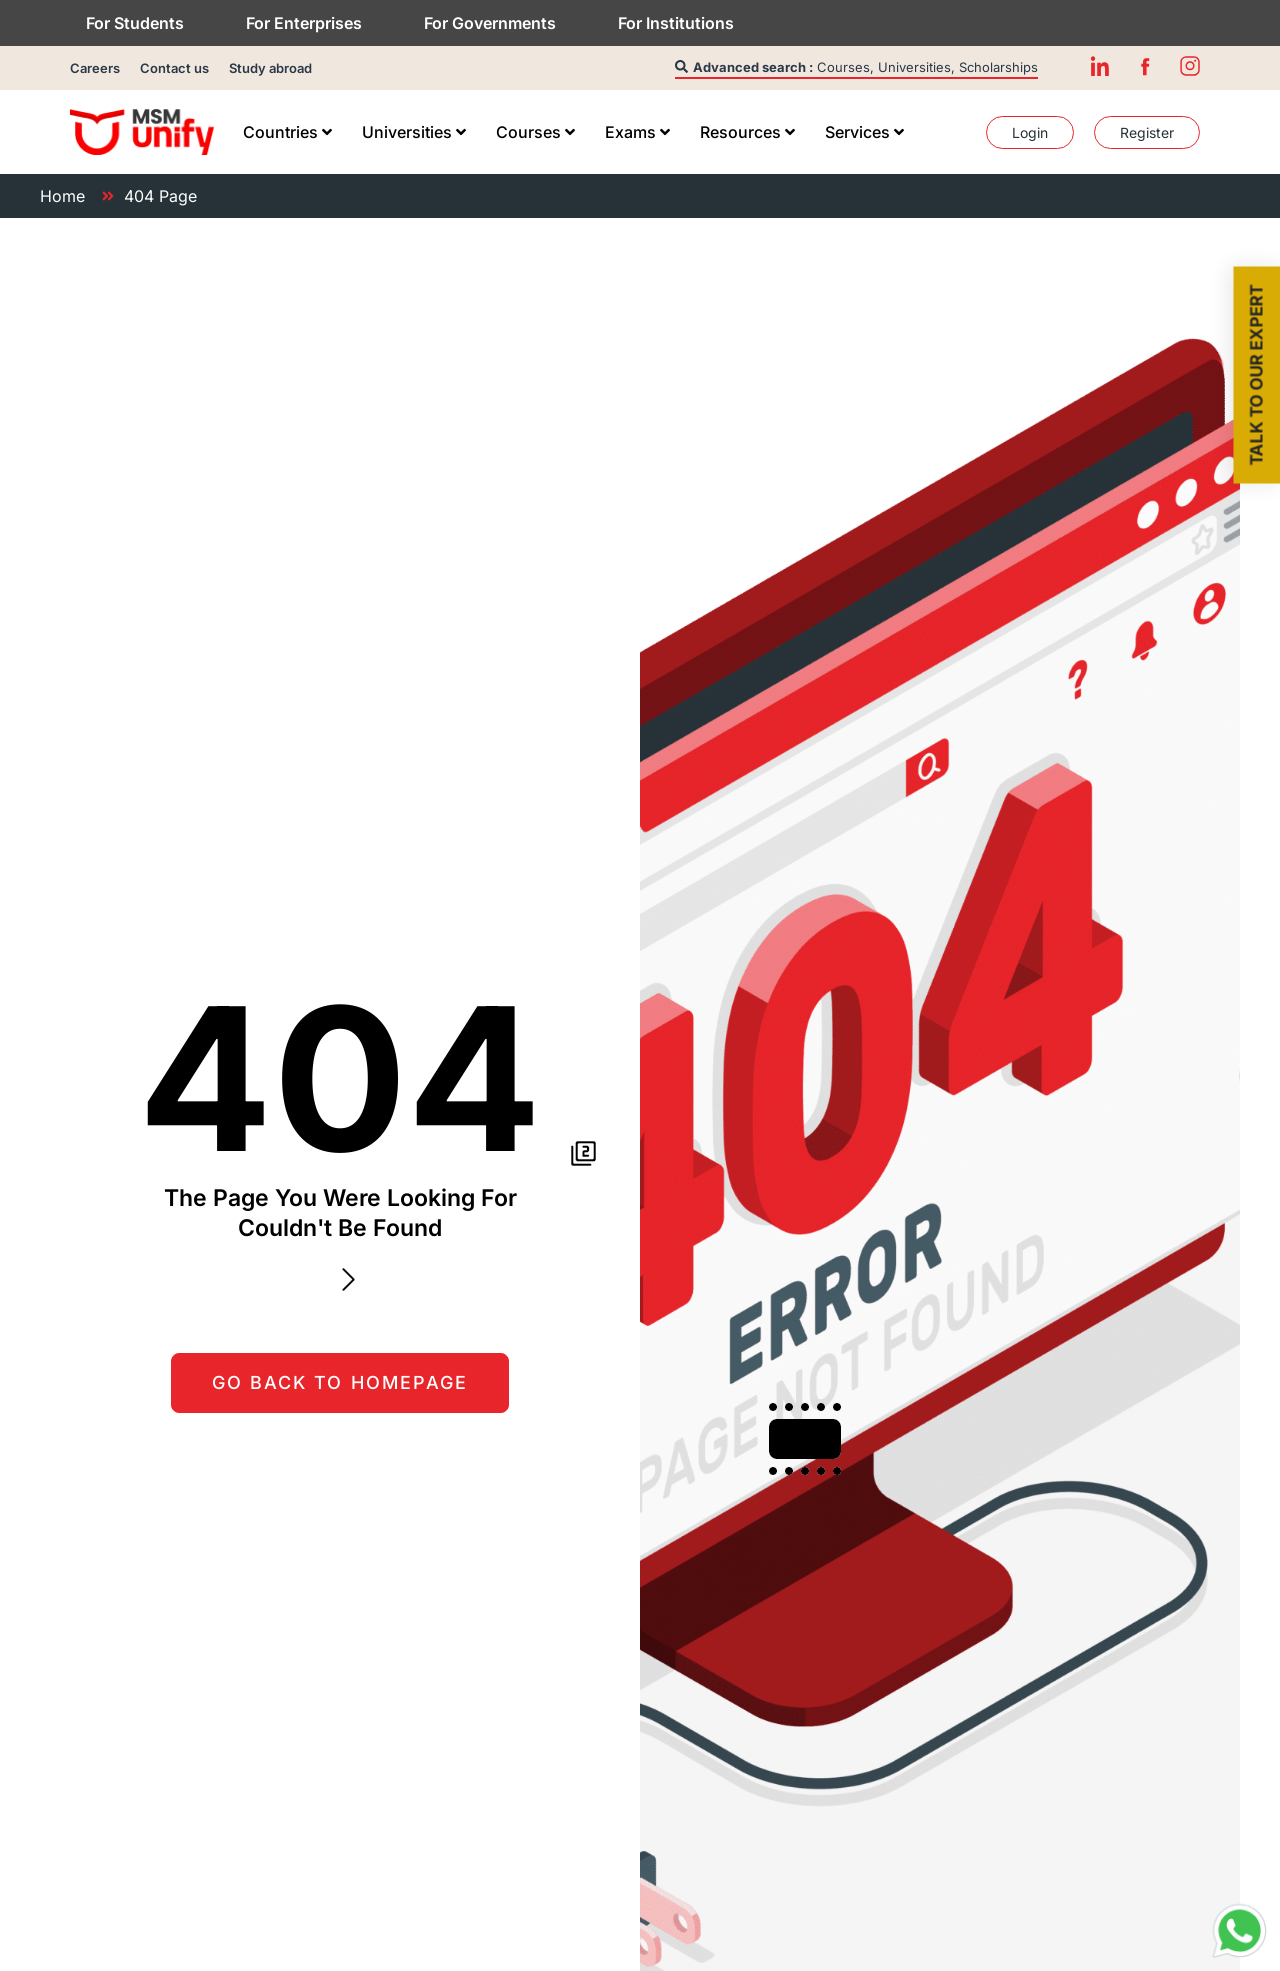 The image size is (1280, 1971). What do you see at coordinates (805, 1439) in the screenshot?
I see `insert a new content section` at bounding box center [805, 1439].